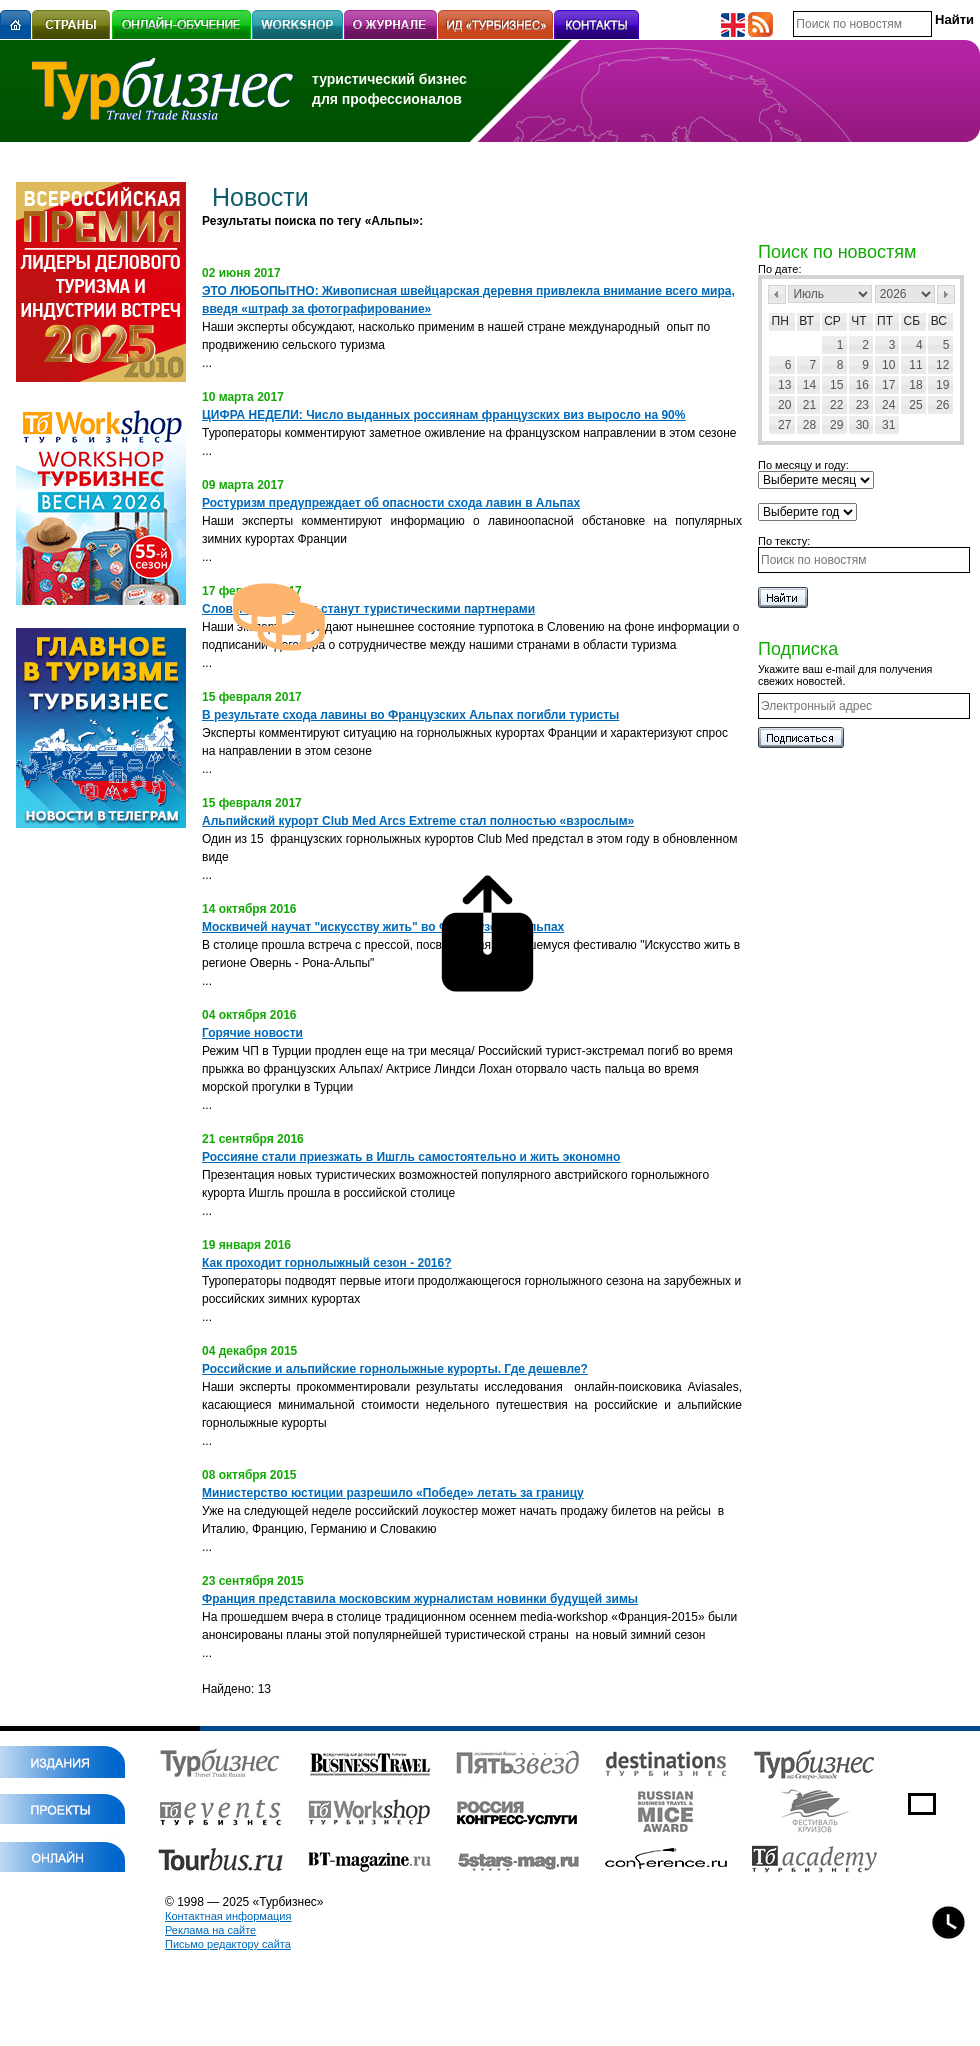  Describe the element at coordinates (922, 1804) in the screenshot. I see `crop image to 5:4 aspect ratio` at that location.